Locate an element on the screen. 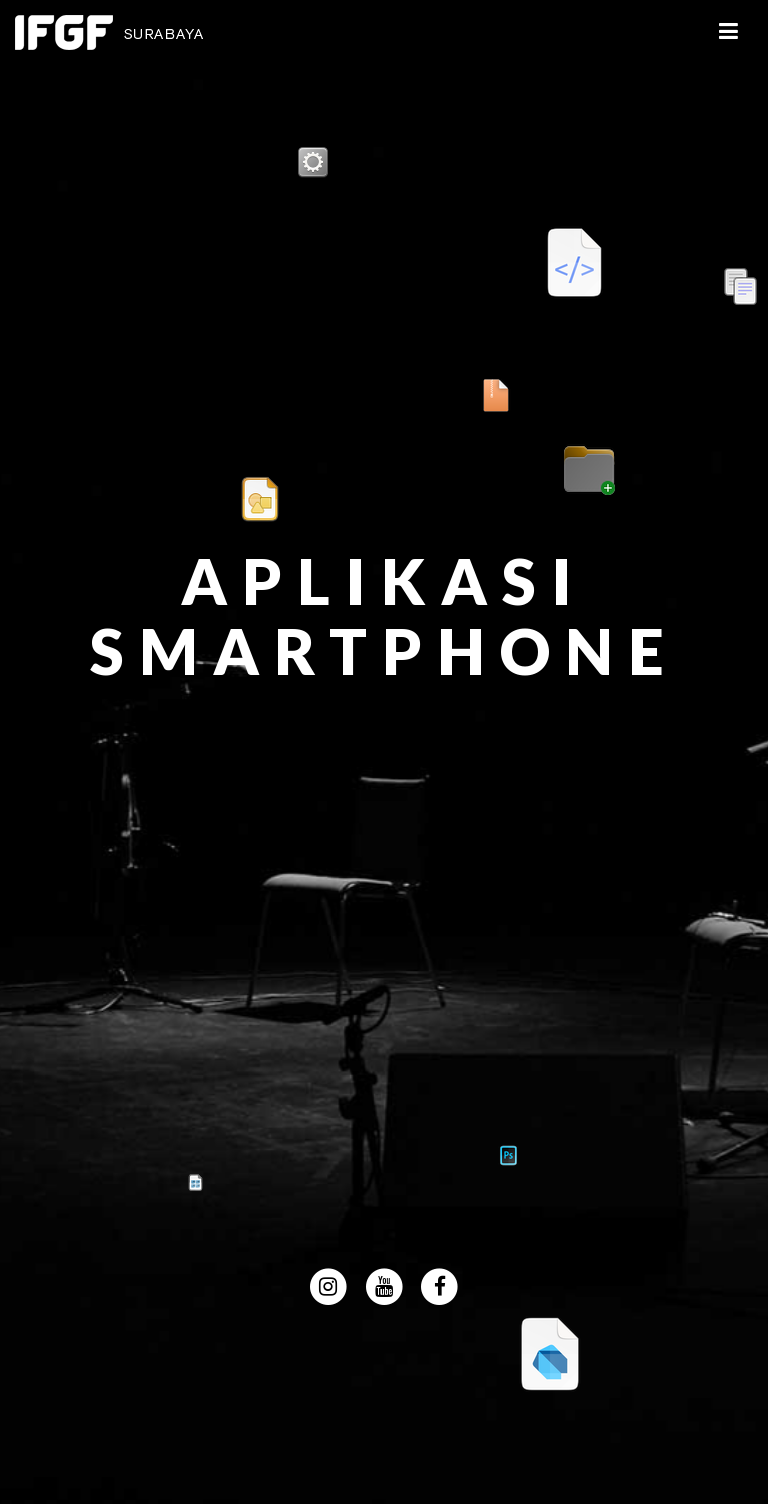  open an opendocument graphics file is located at coordinates (260, 499).